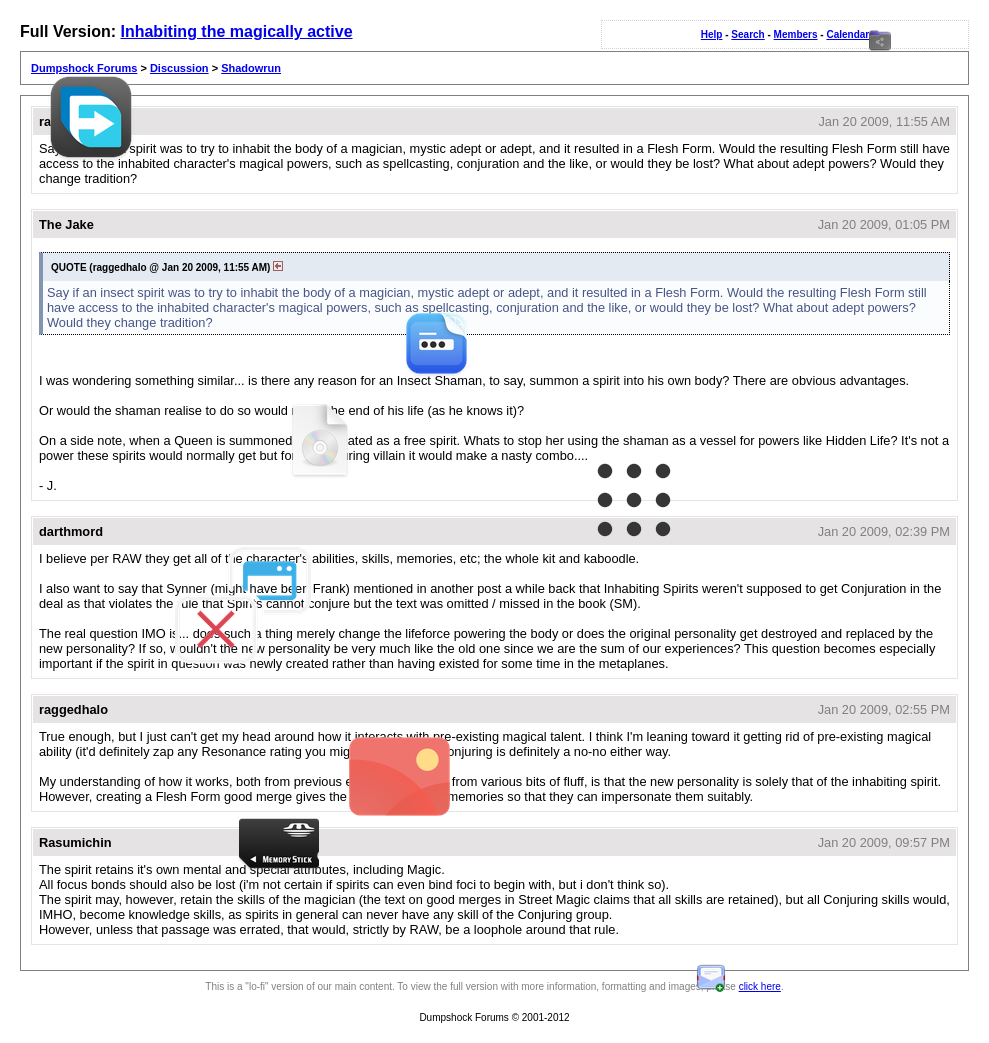 The width and height of the screenshot is (989, 1043). I want to click on indicates item is linked to photos library, so click(399, 776).